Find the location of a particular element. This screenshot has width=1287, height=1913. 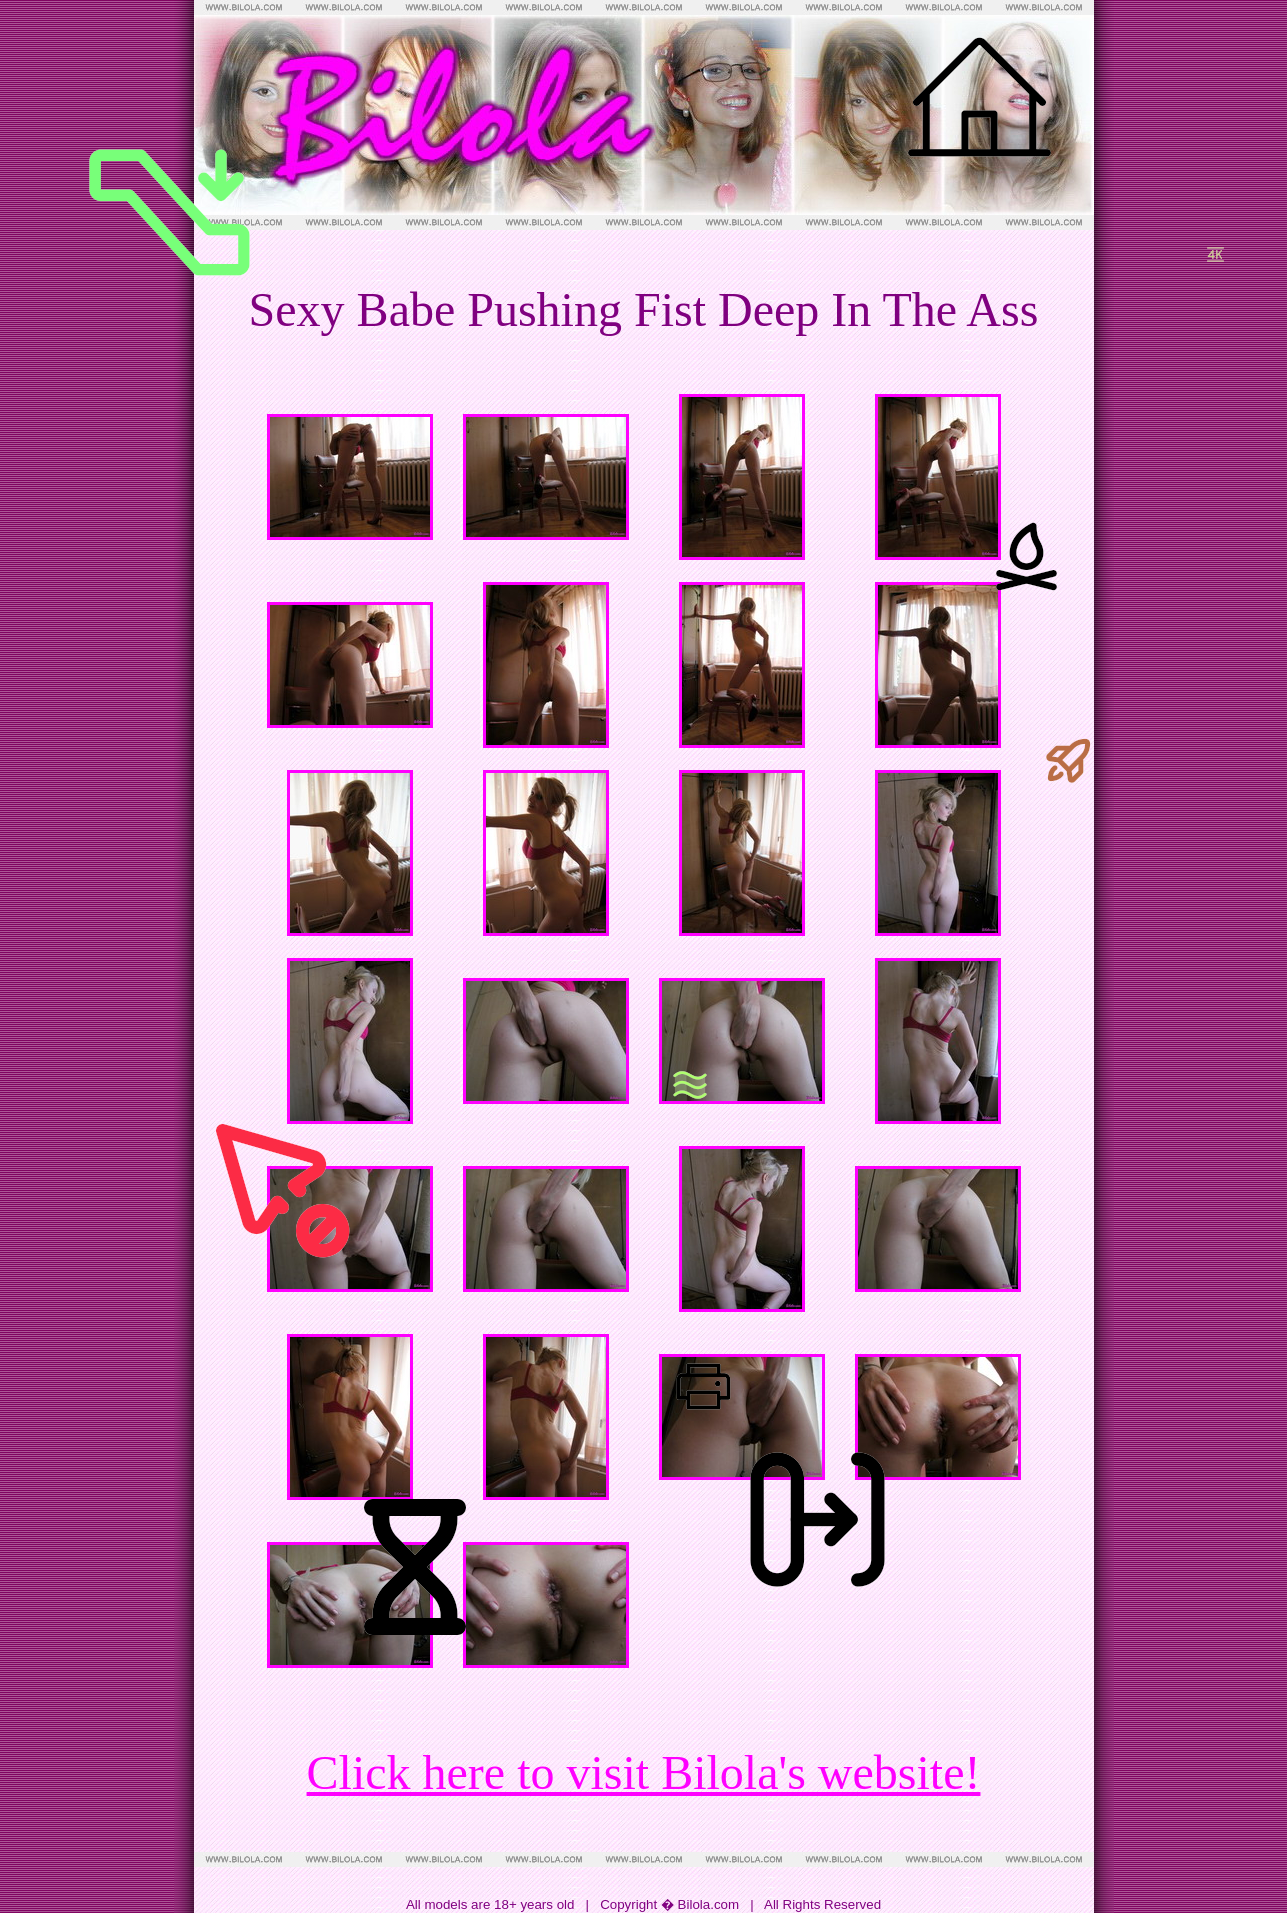

indicates water or aquatic features is located at coordinates (690, 1085).